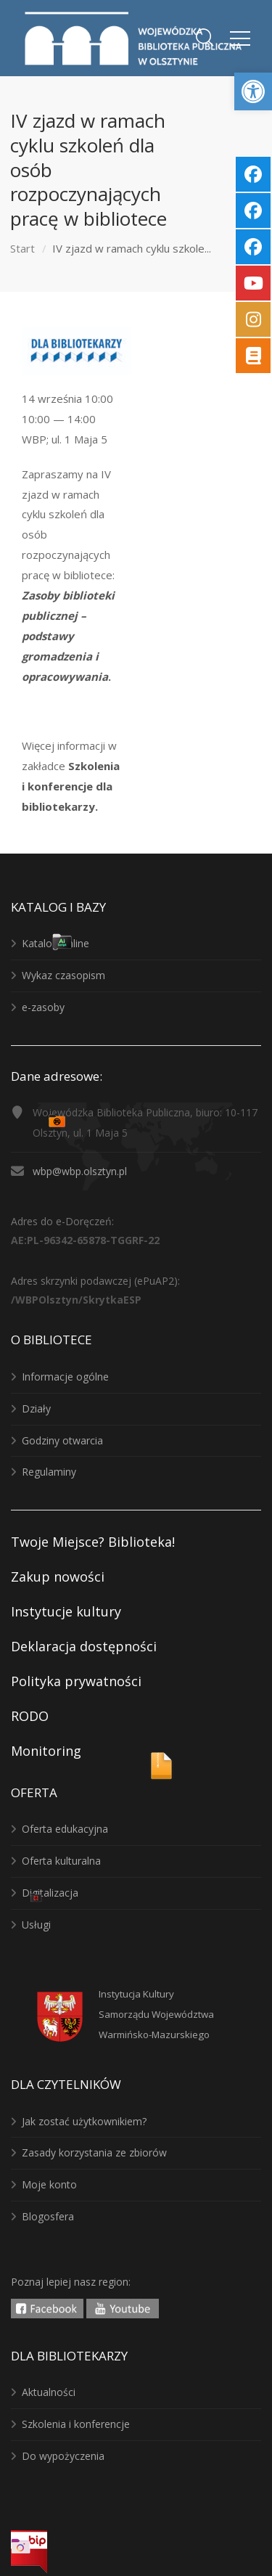 The image size is (272, 2576). What do you see at coordinates (36, 1897) in the screenshot?
I see `open nusantara project files folder` at bounding box center [36, 1897].